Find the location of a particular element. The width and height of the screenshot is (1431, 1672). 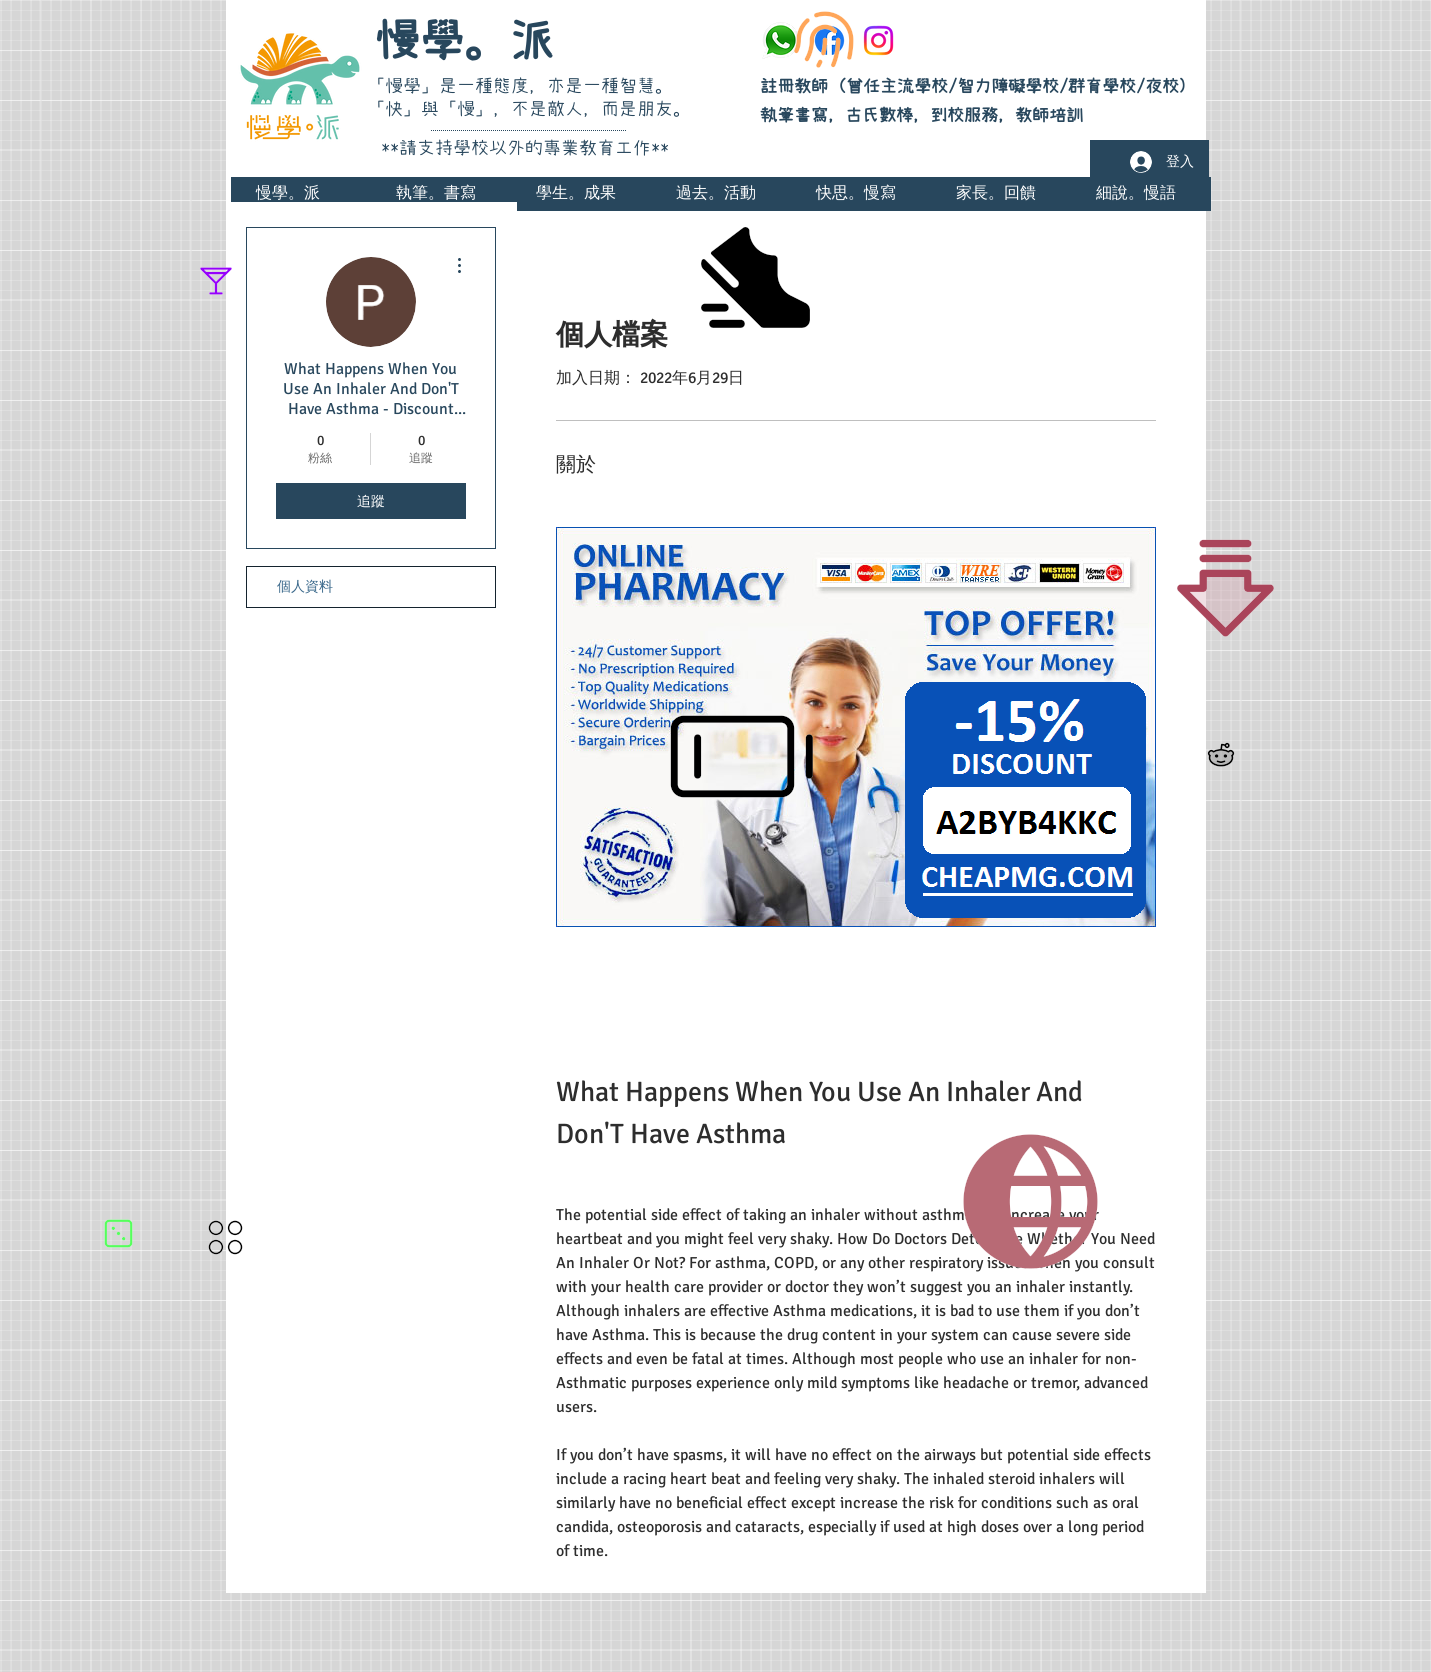

authenticate with fingerprint is located at coordinates (825, 40).